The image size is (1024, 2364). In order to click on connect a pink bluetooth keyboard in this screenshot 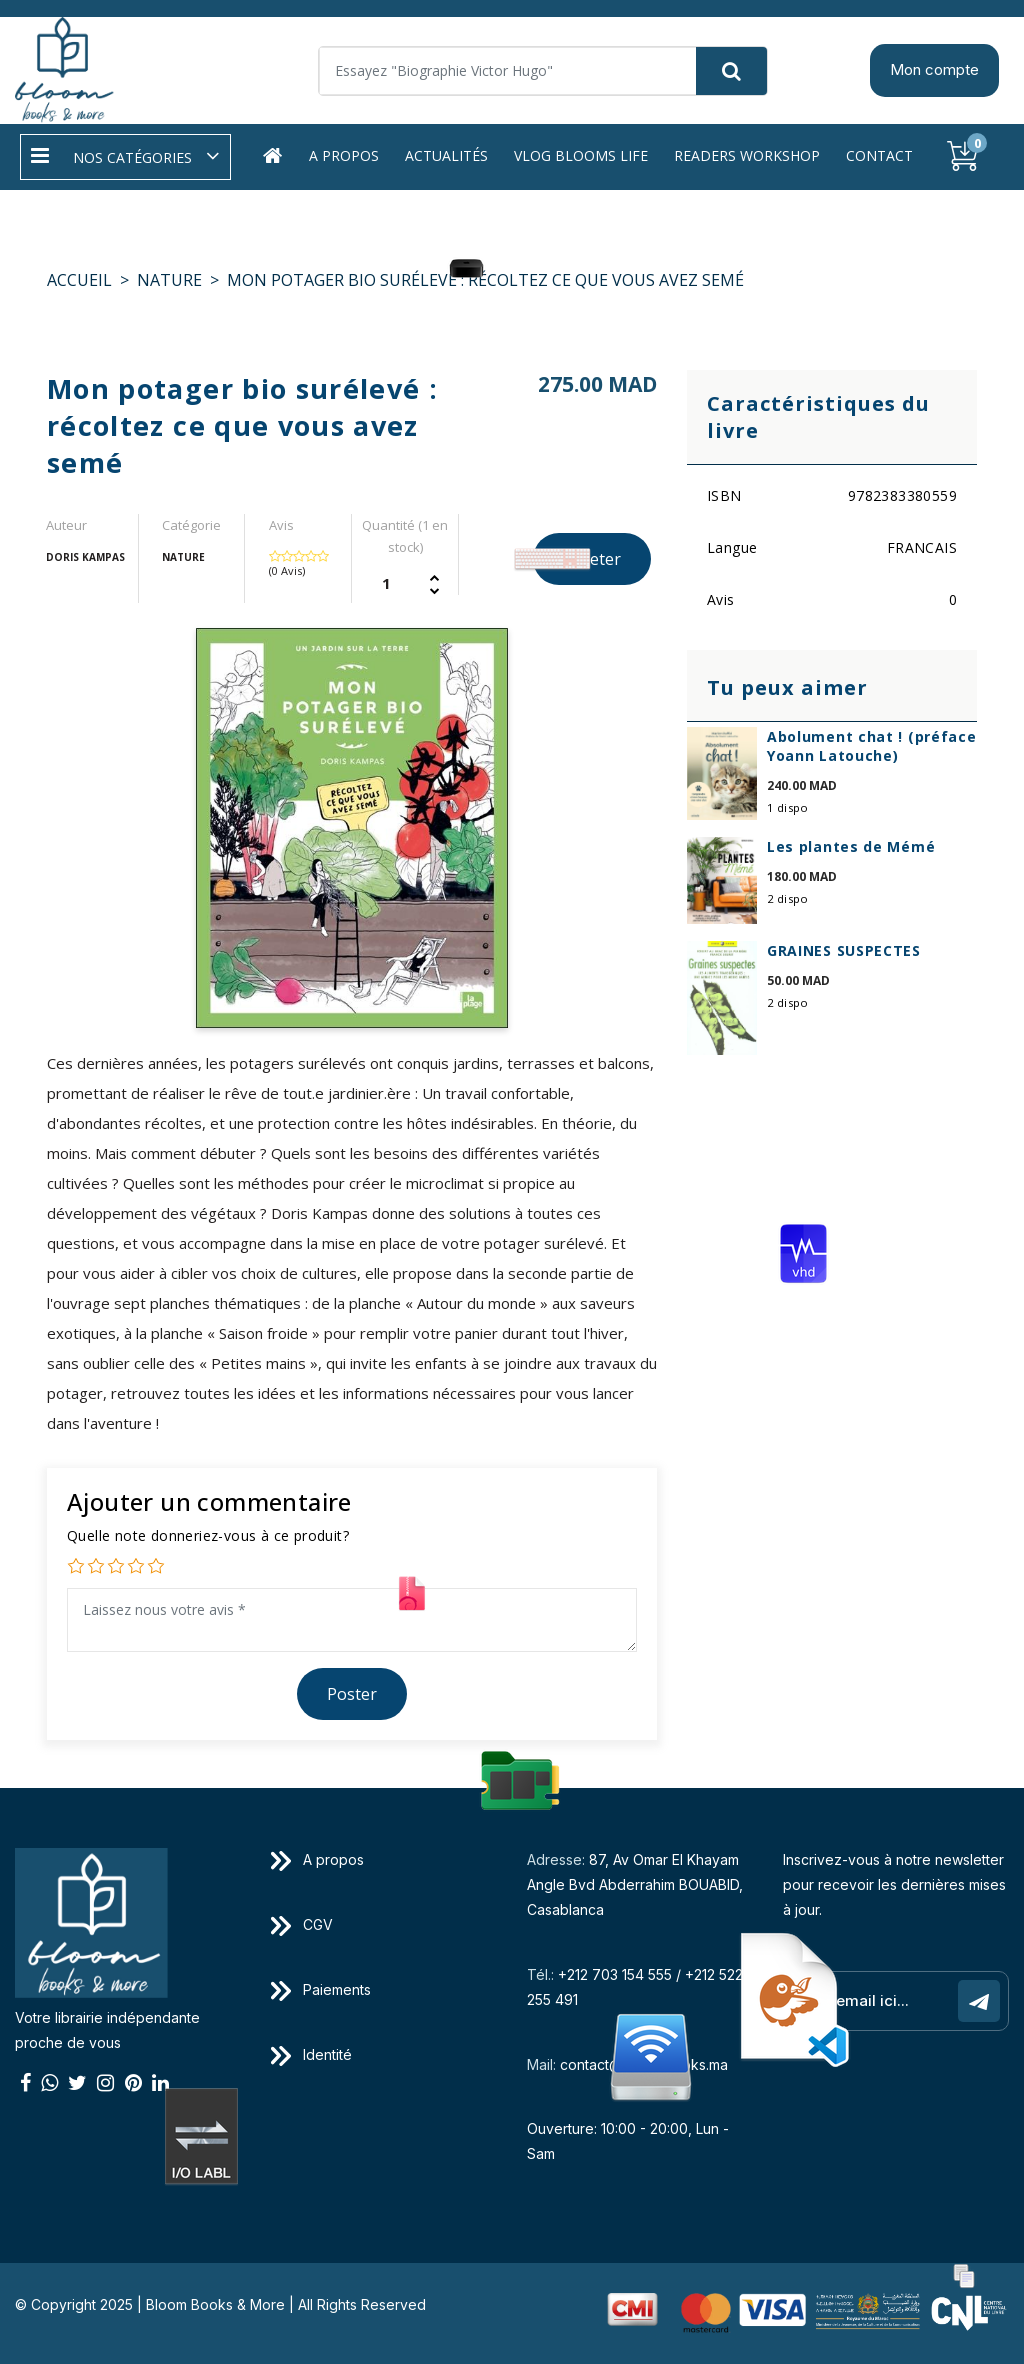, I will do `click(552, 558)`.